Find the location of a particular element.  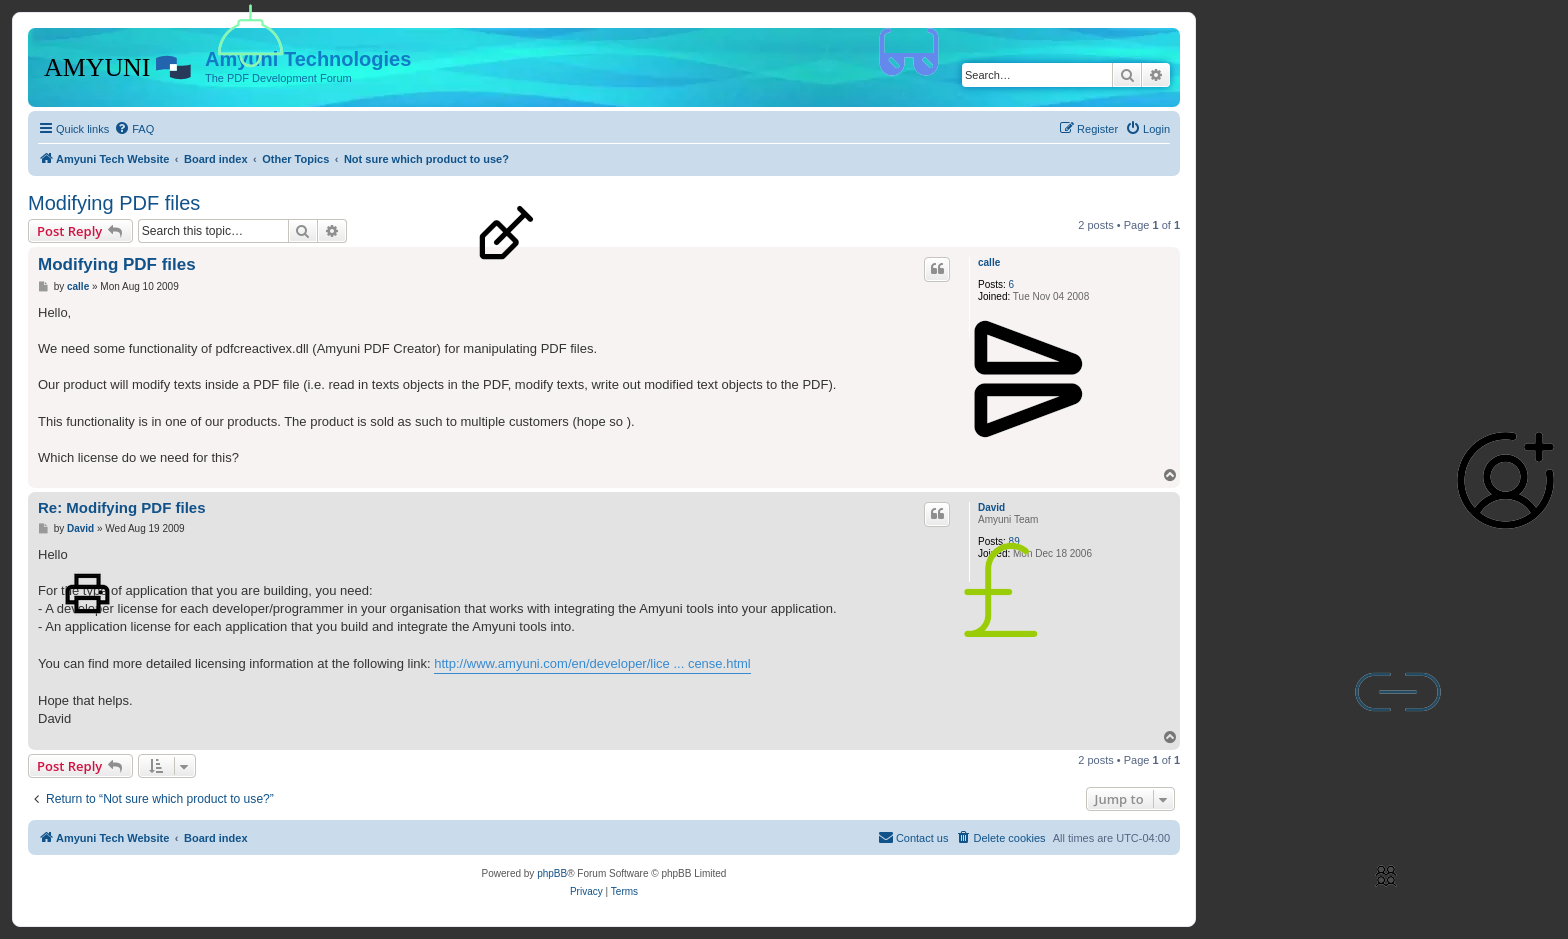

add a new user or contact is located at coordinates (1505, 480).